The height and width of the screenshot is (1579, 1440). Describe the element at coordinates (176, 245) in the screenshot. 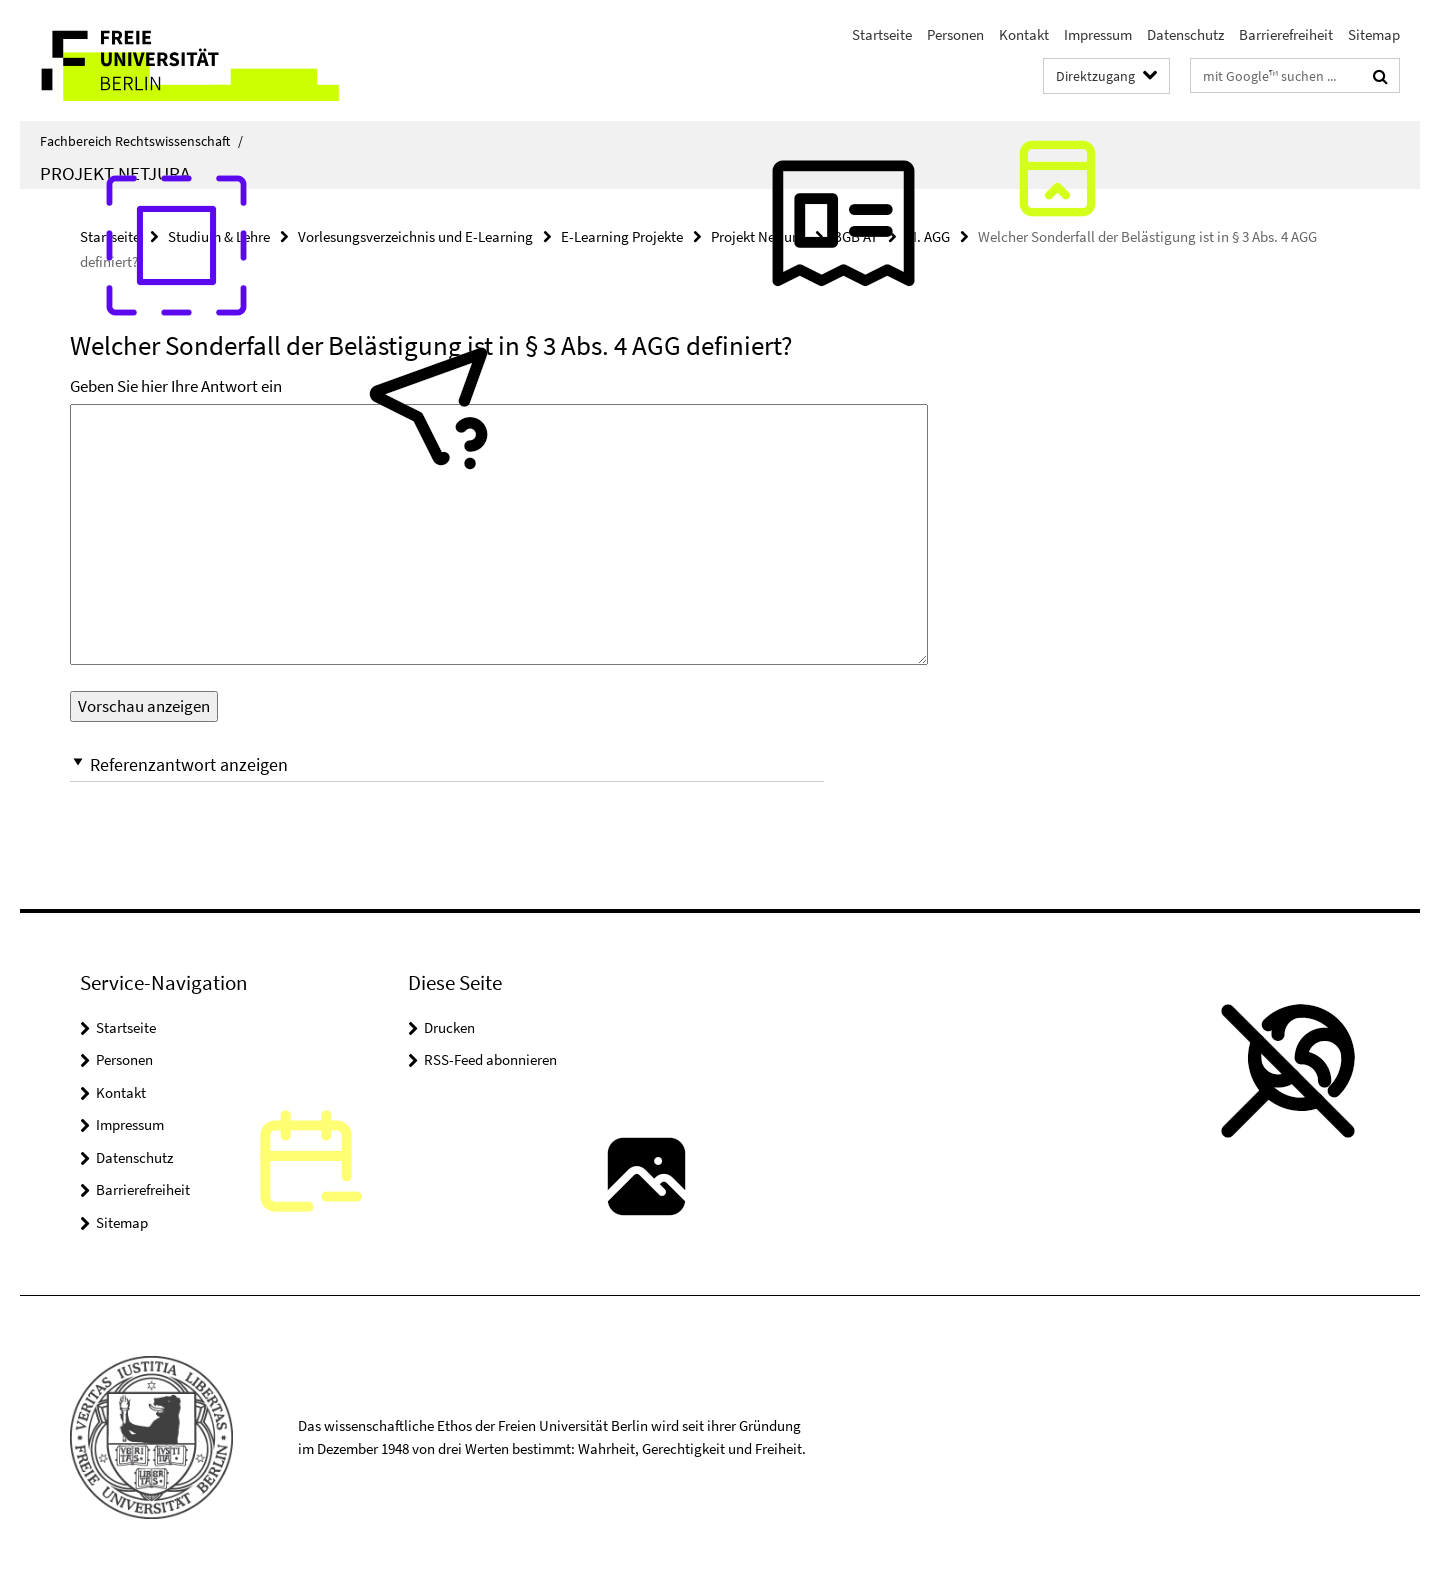

I see `select all items` at that location.